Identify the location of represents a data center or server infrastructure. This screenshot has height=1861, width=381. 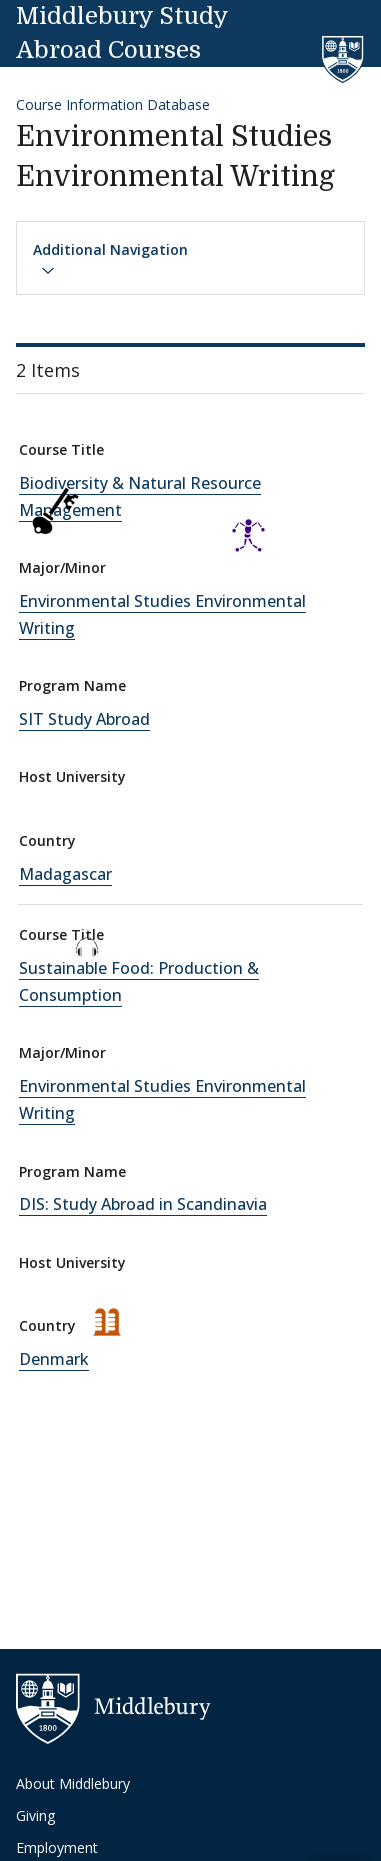
(107, 1322).